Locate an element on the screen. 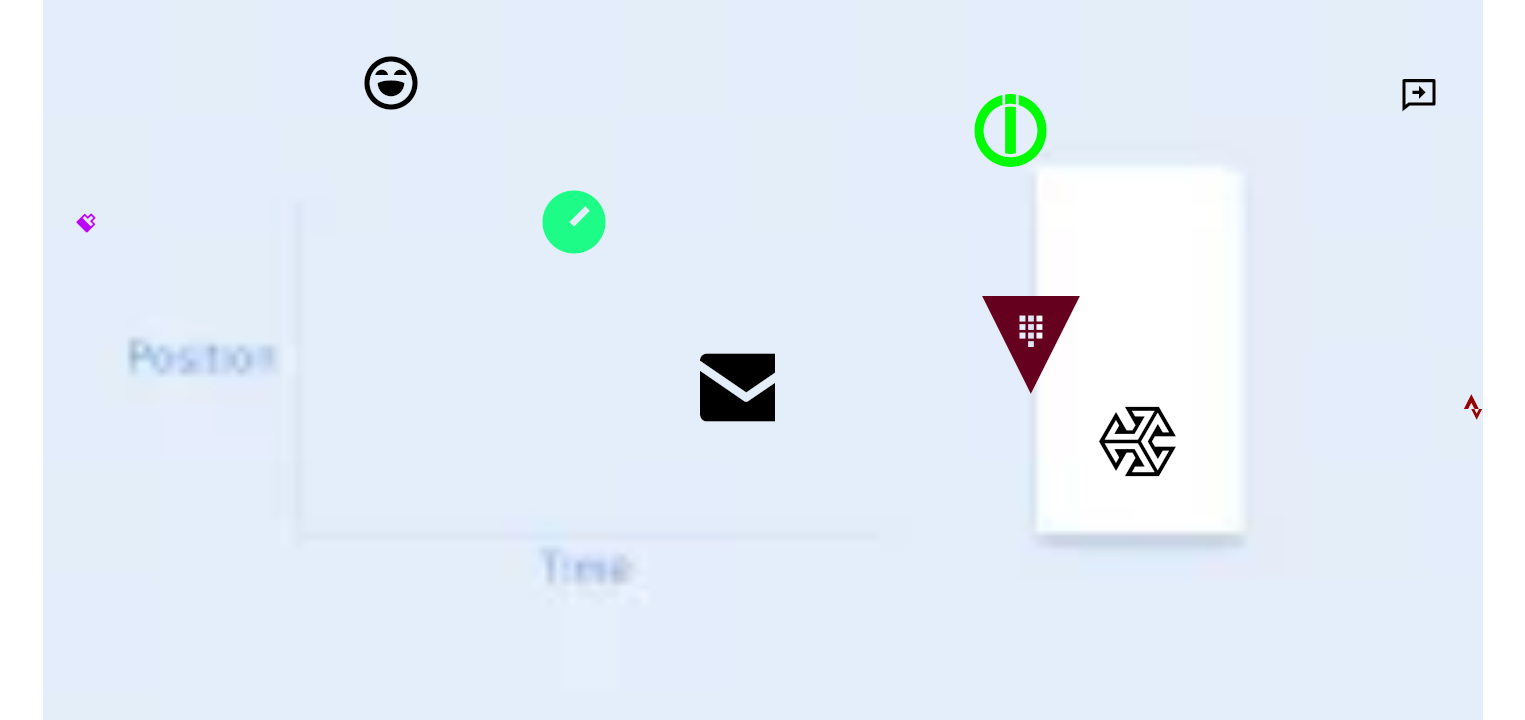 Image resolution: width=1525 pixels, height=720 pixels. open ioBroker smart home dashboard is located at coordinates (1010, 130).